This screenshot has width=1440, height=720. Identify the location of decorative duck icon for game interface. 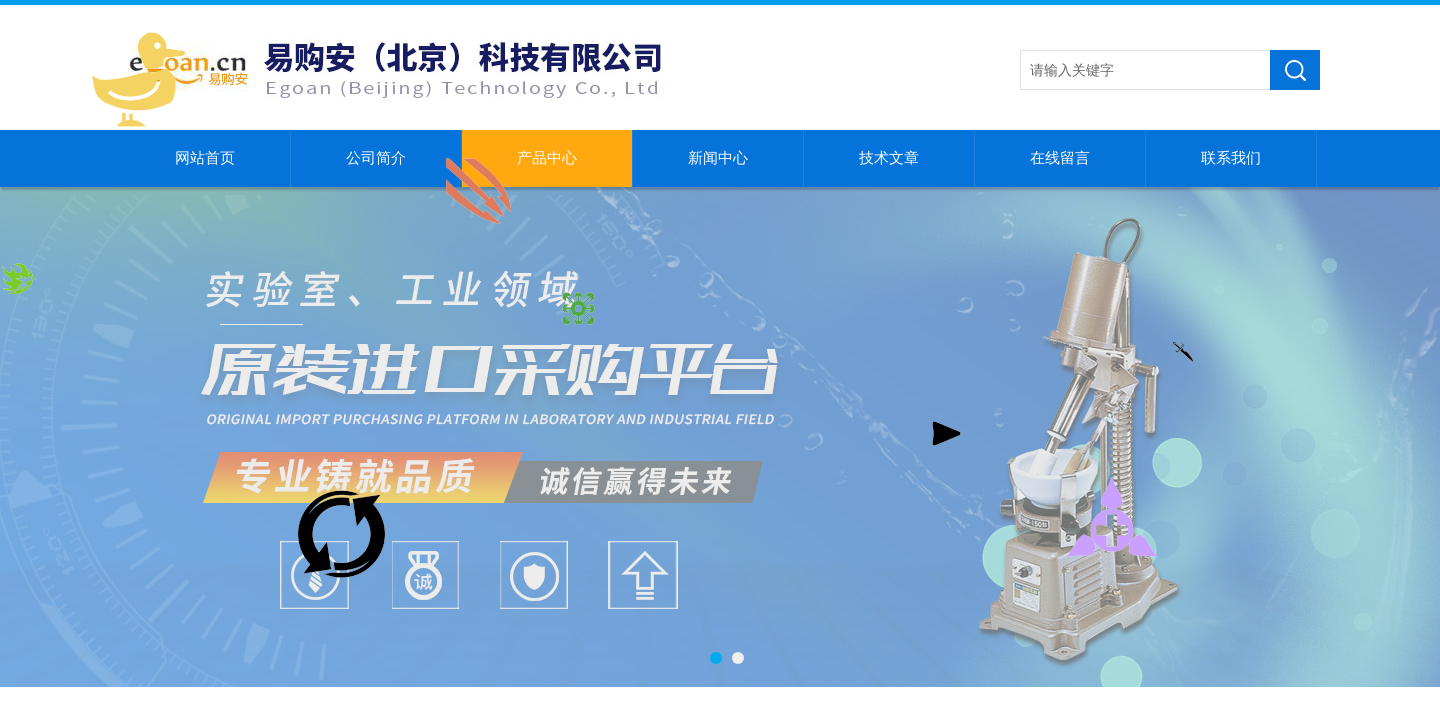
(138, 79).